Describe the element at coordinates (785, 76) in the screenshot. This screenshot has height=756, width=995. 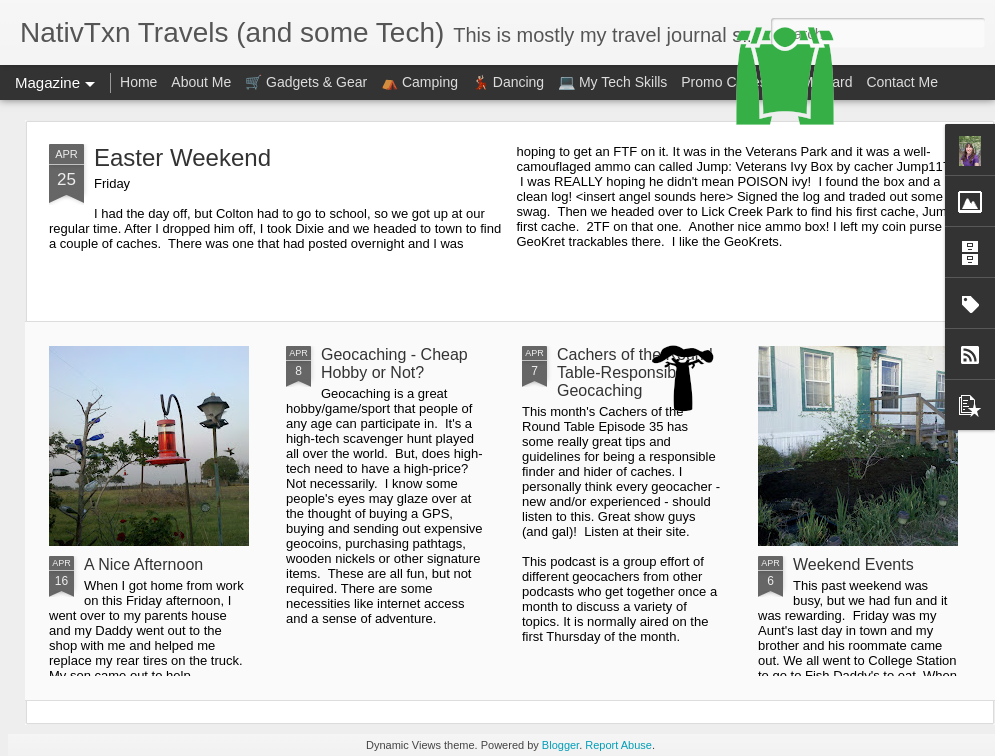
I see `equip basic armor or clothing item` at that location.